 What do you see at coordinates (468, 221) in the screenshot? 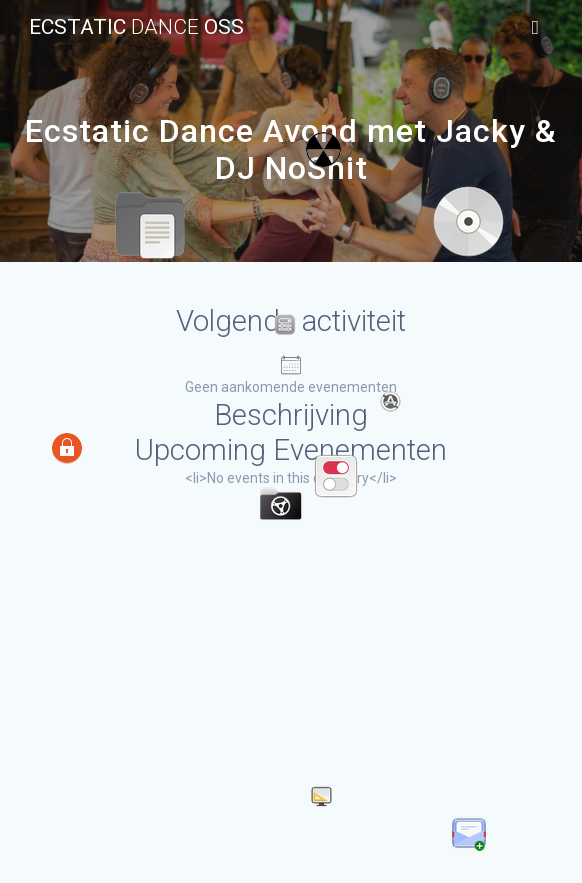
I see `indicates a CD-R or recordable disc media` at bounding box center [468, 221].